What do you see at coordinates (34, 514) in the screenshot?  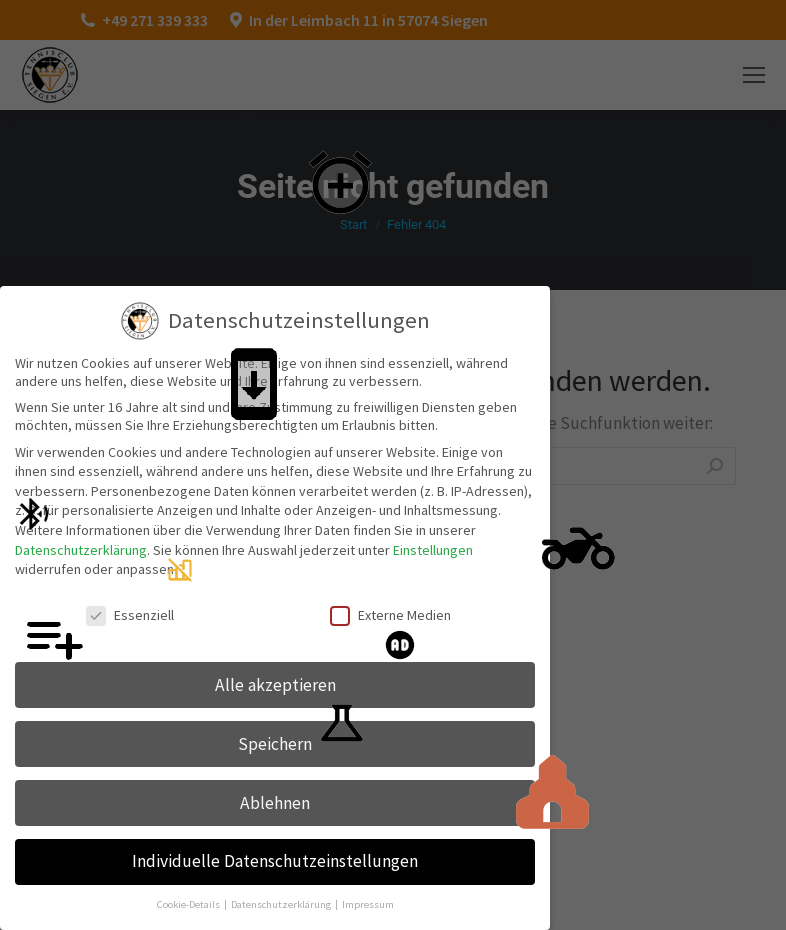 I see `bluetooth audio is currently active` at bounding box center [34, 514].